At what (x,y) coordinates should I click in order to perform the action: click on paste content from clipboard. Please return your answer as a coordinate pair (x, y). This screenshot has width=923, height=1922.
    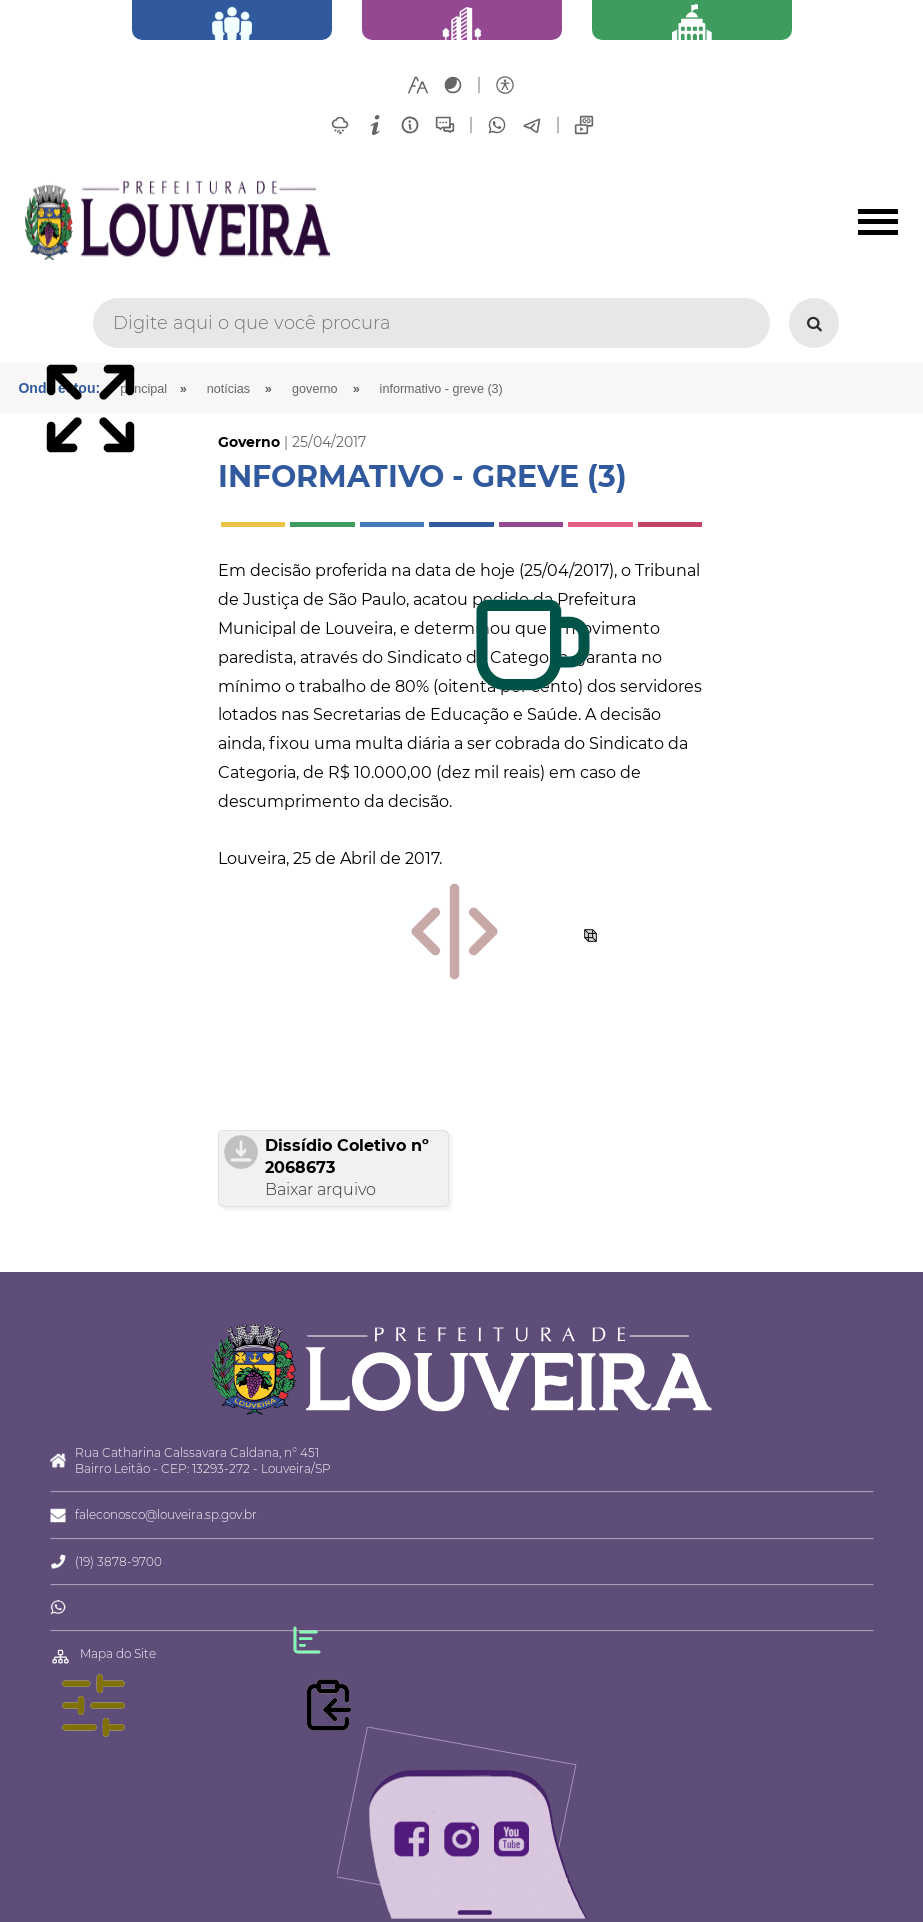
    Looking at the image, I should click on (328, 1705).